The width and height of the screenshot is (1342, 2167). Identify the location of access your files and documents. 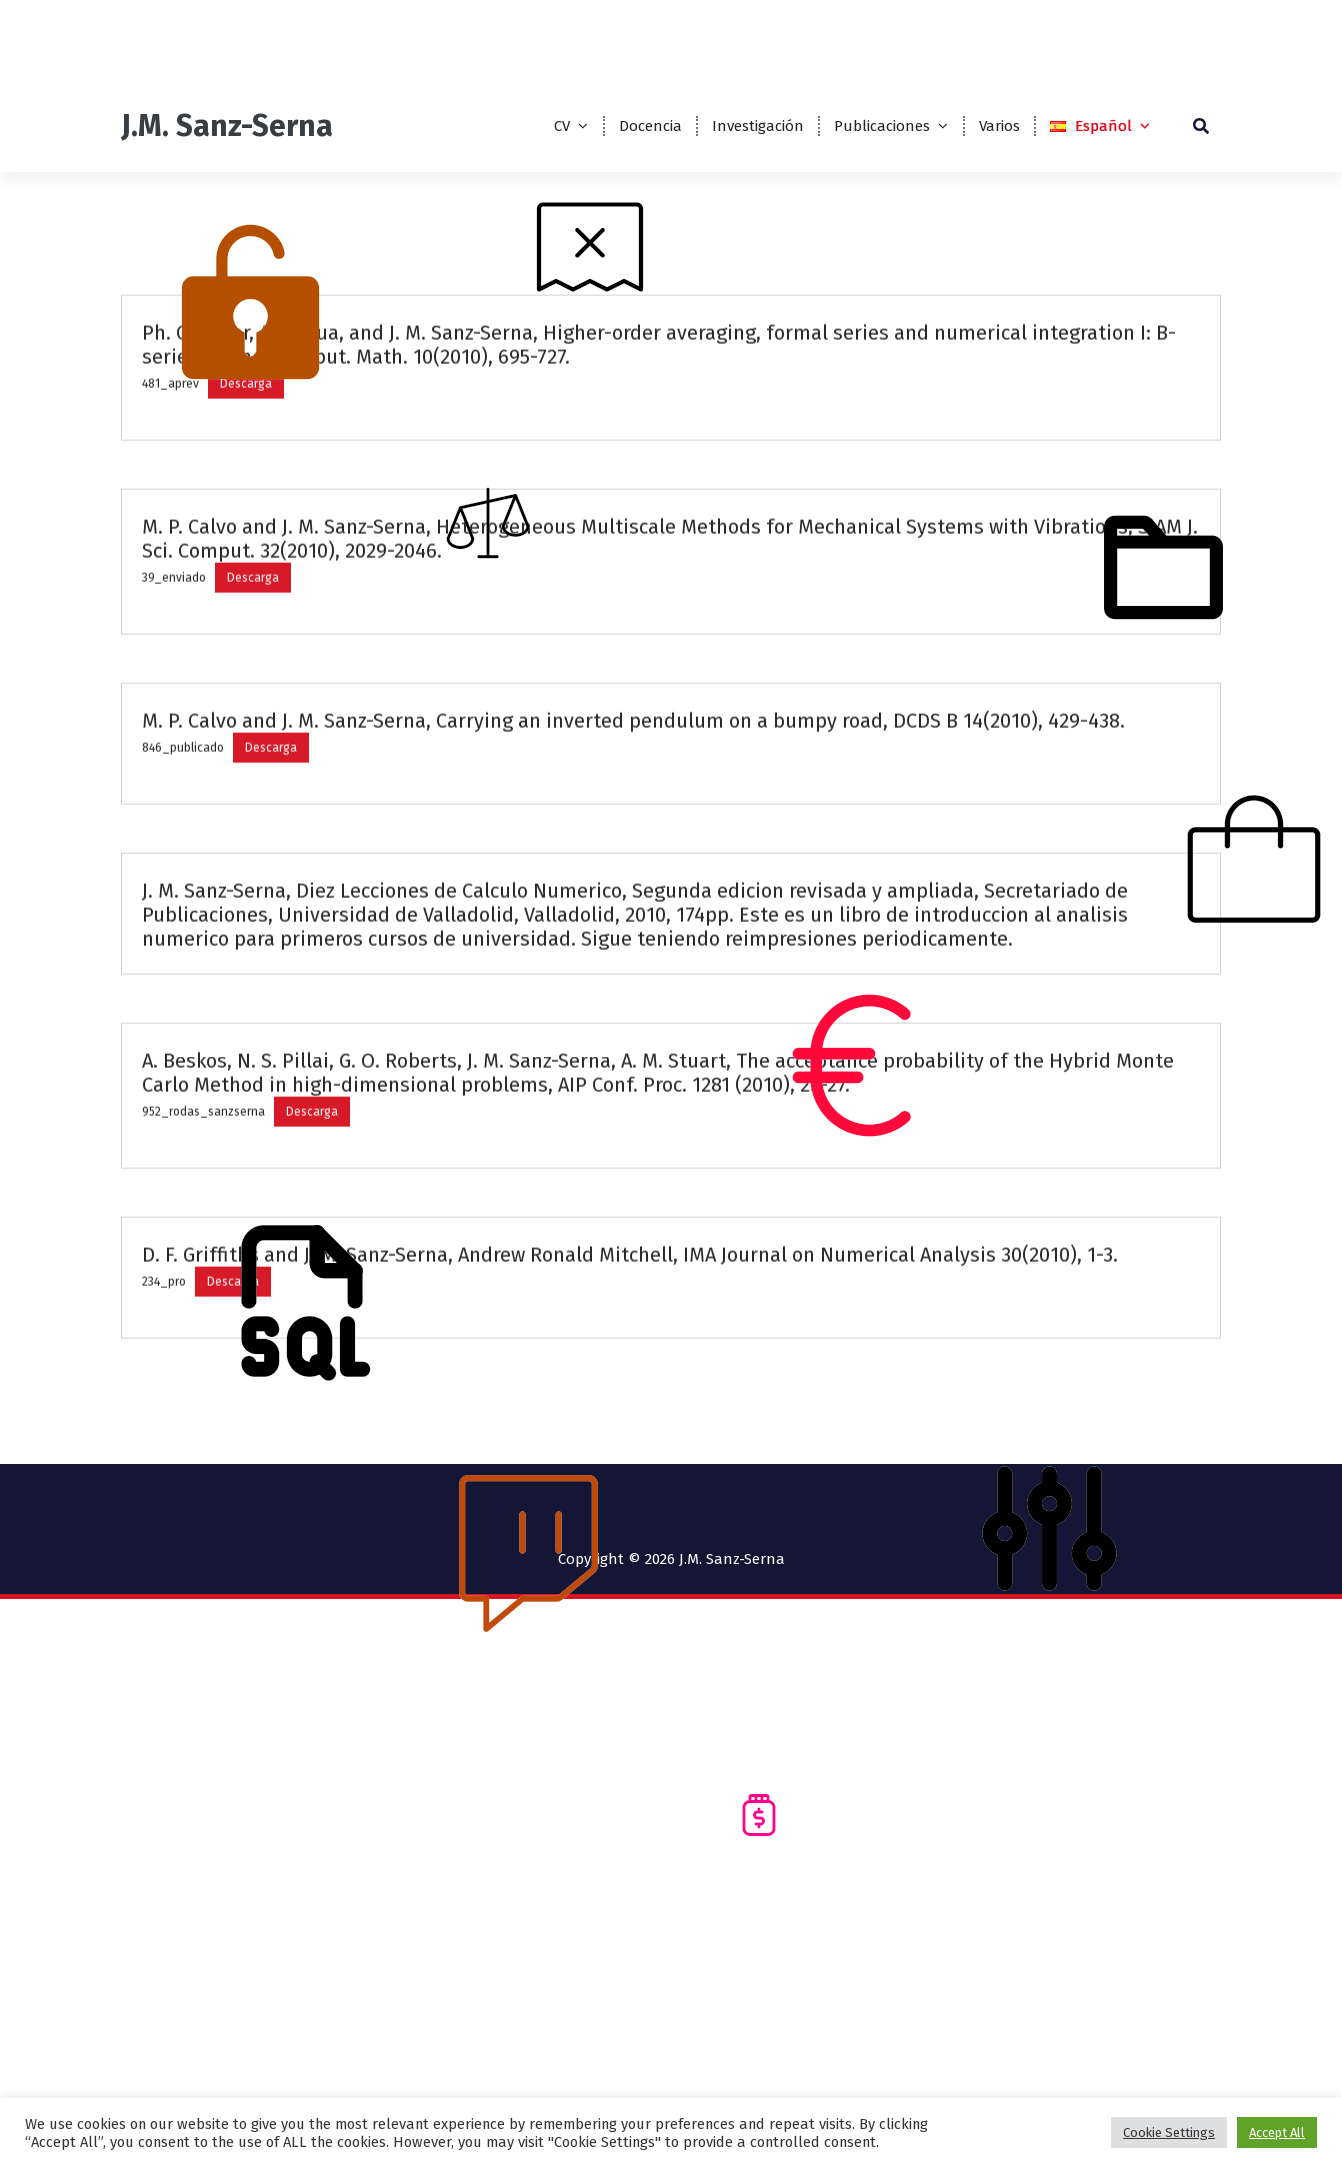
(1163, 568).